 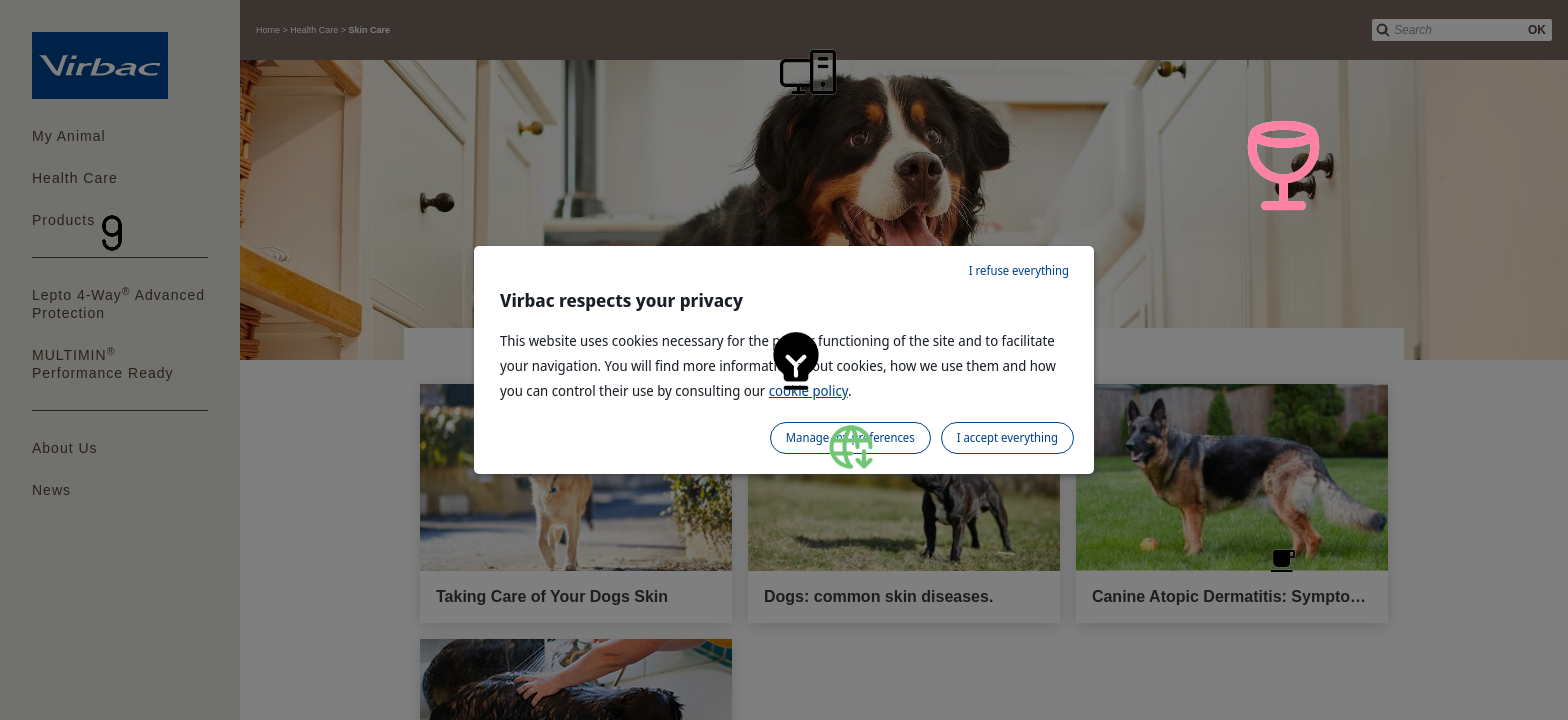 I want to click on access desktop computer settings, so click(x=808, y=72).